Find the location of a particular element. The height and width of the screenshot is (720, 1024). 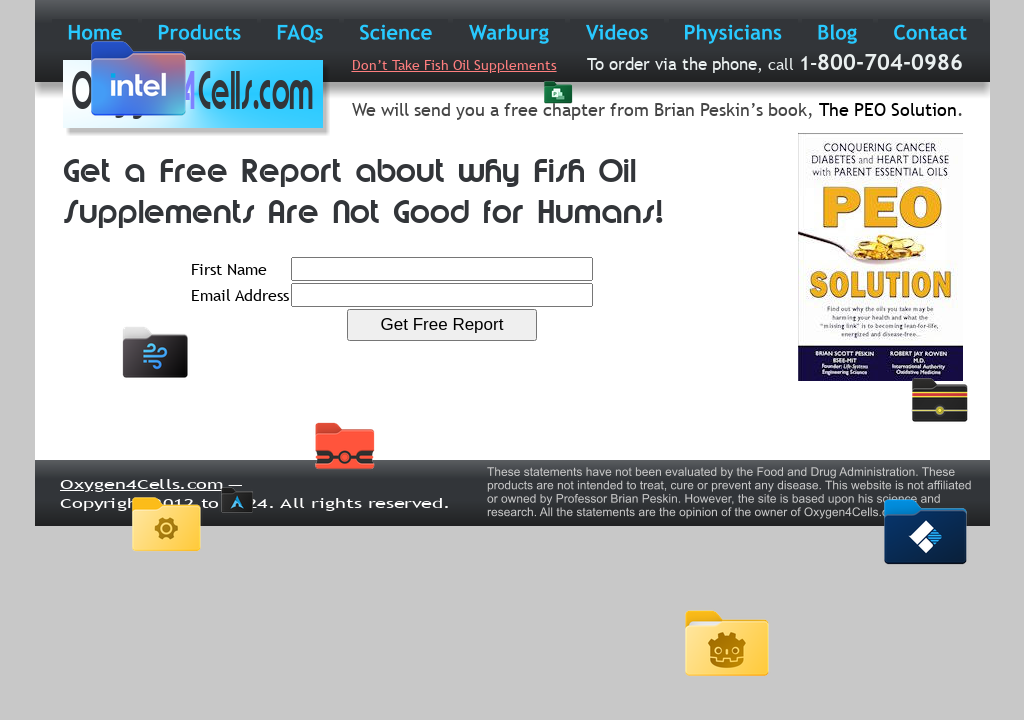

folder for pokémon luxury ball collection or related game files is located at coordinates (939, 401).